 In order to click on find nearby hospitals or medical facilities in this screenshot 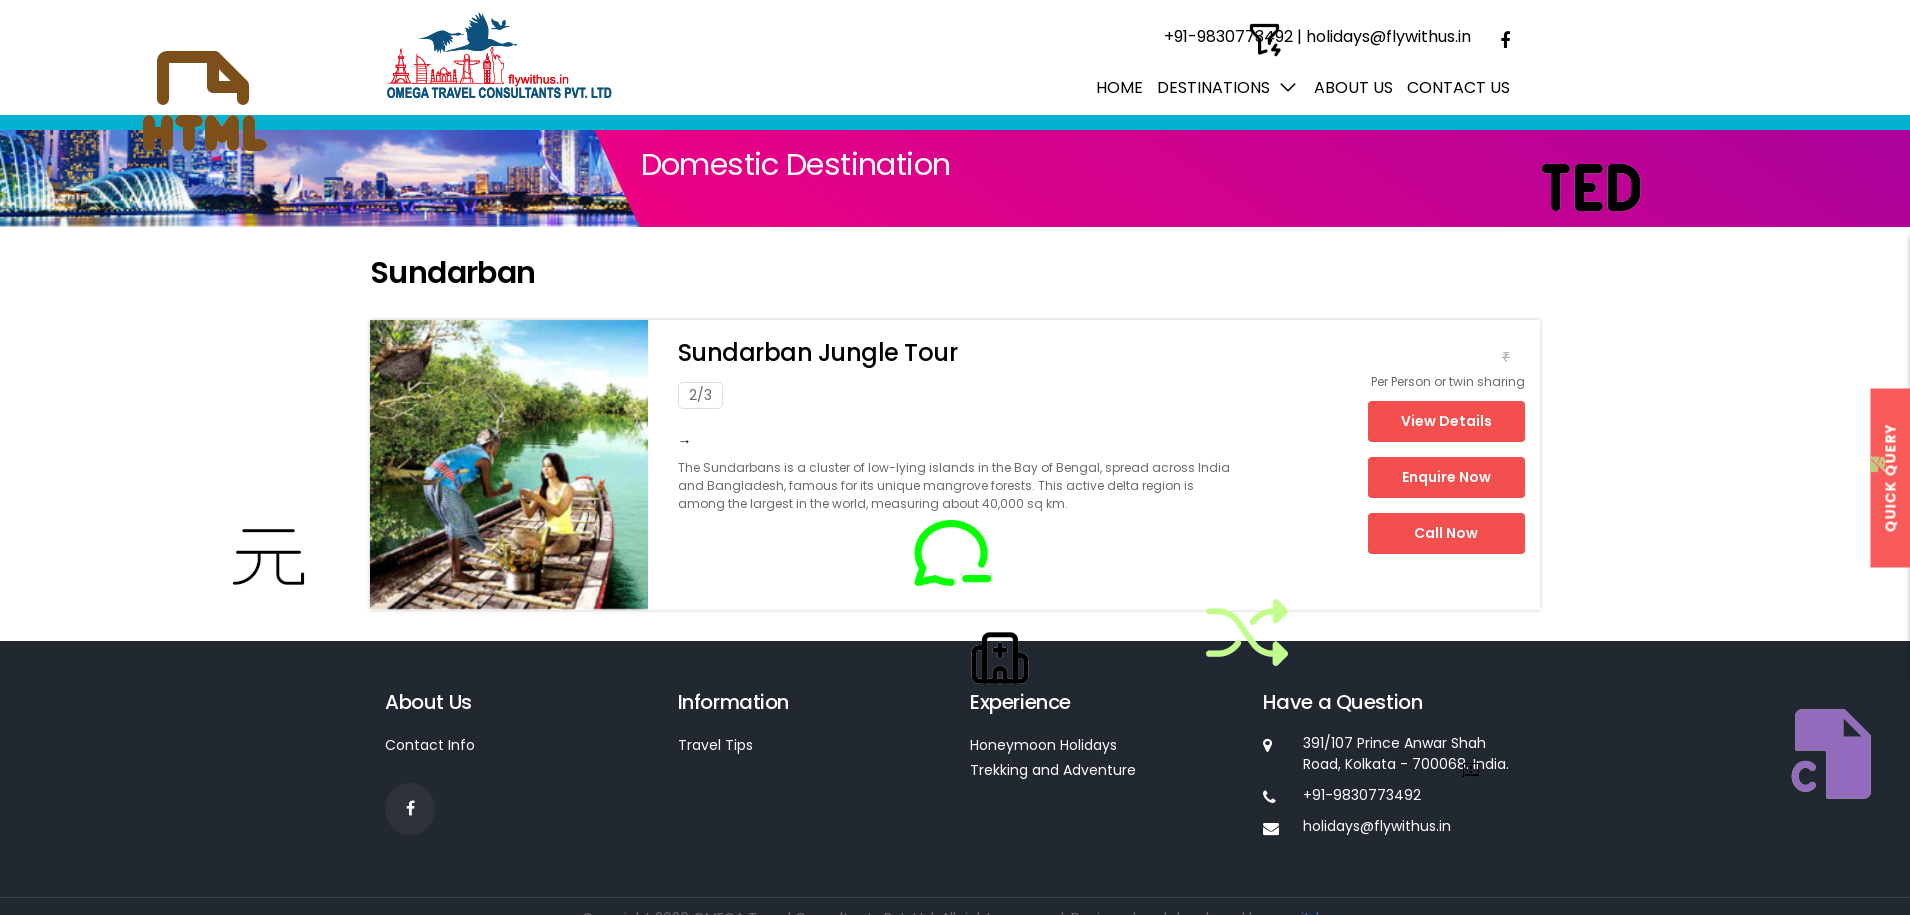, I will do `click(1000, 658)`.